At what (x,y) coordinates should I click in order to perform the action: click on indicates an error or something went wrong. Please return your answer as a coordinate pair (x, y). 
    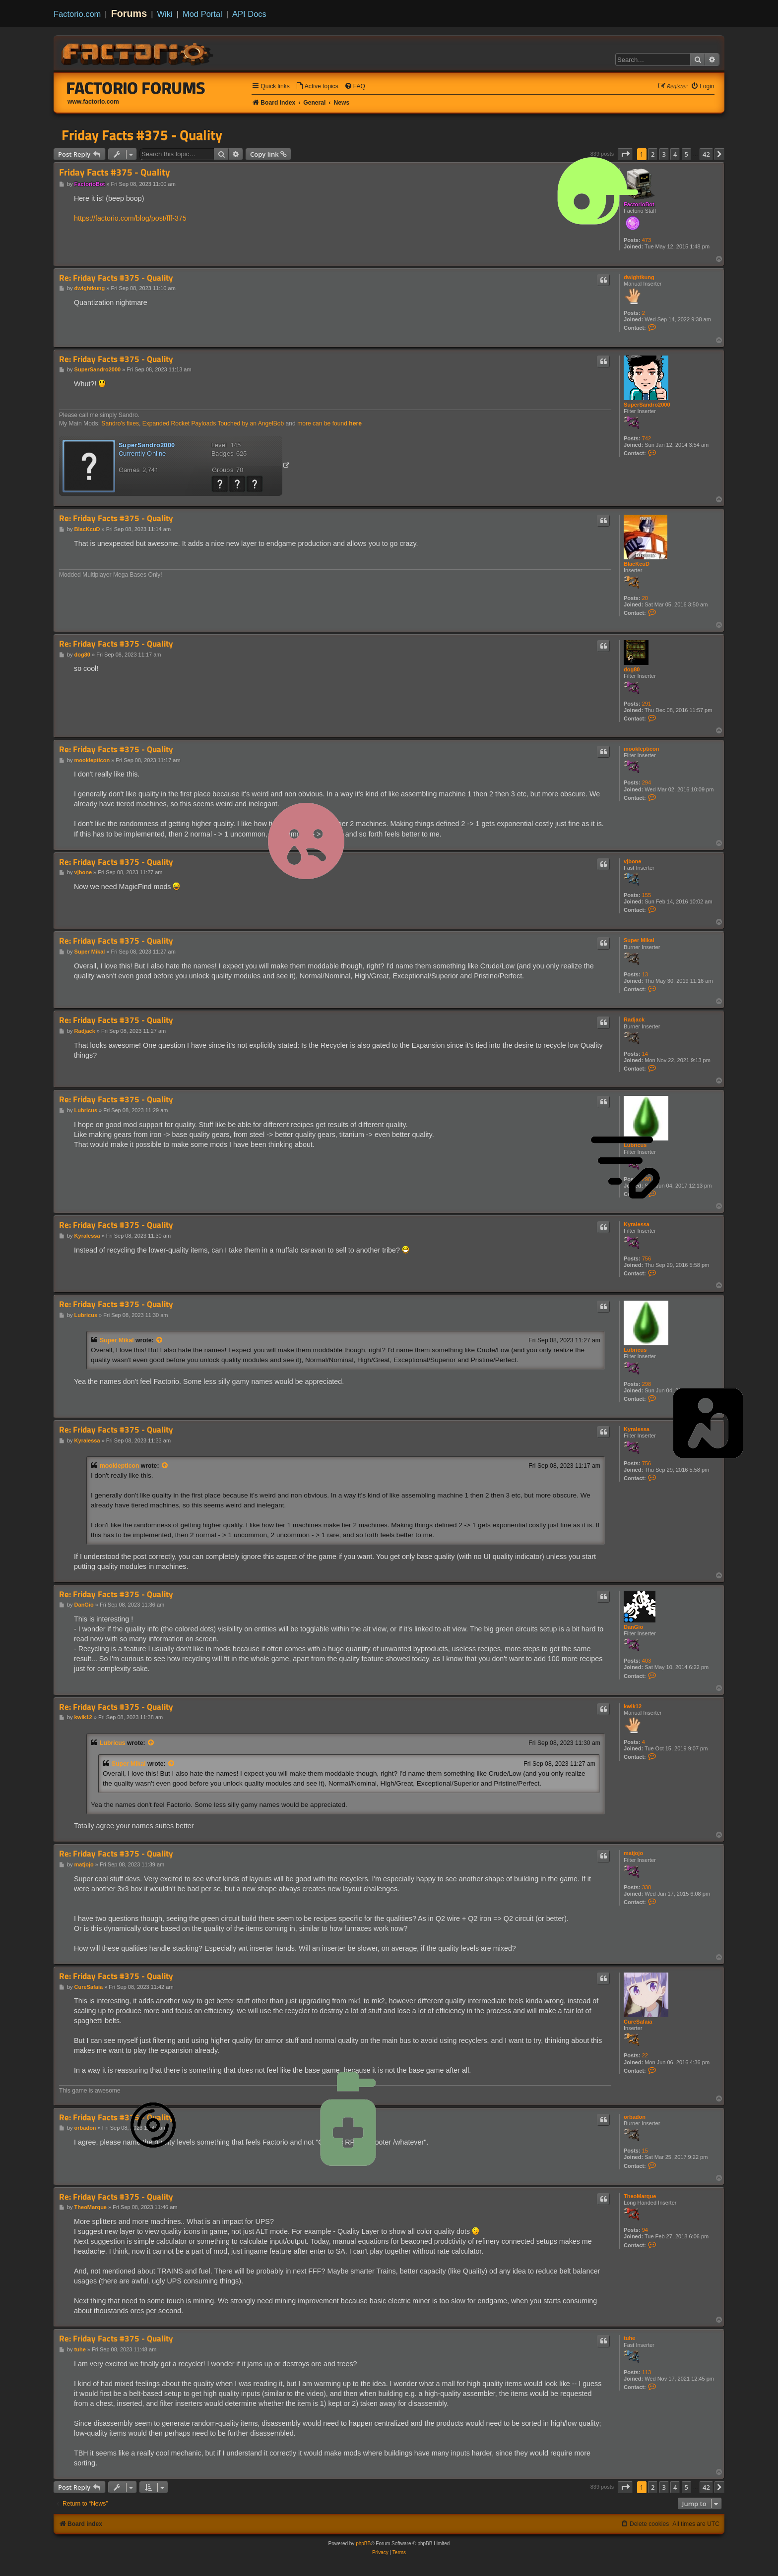
    Looking at the image, I should click on (306, 841).